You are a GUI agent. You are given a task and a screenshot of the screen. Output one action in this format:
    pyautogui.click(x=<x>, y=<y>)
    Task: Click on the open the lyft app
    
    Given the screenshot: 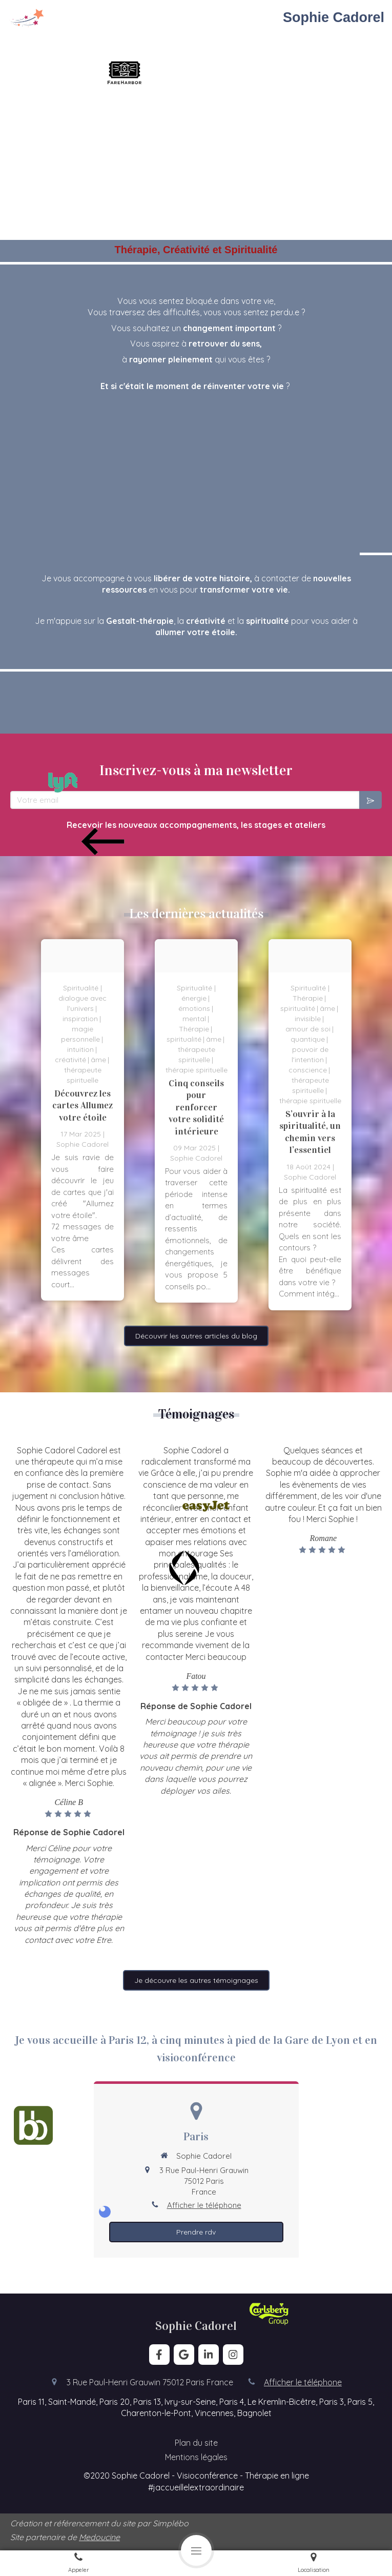 What is the action you would take?
    pyautogui.click(x=63, y=782)
    